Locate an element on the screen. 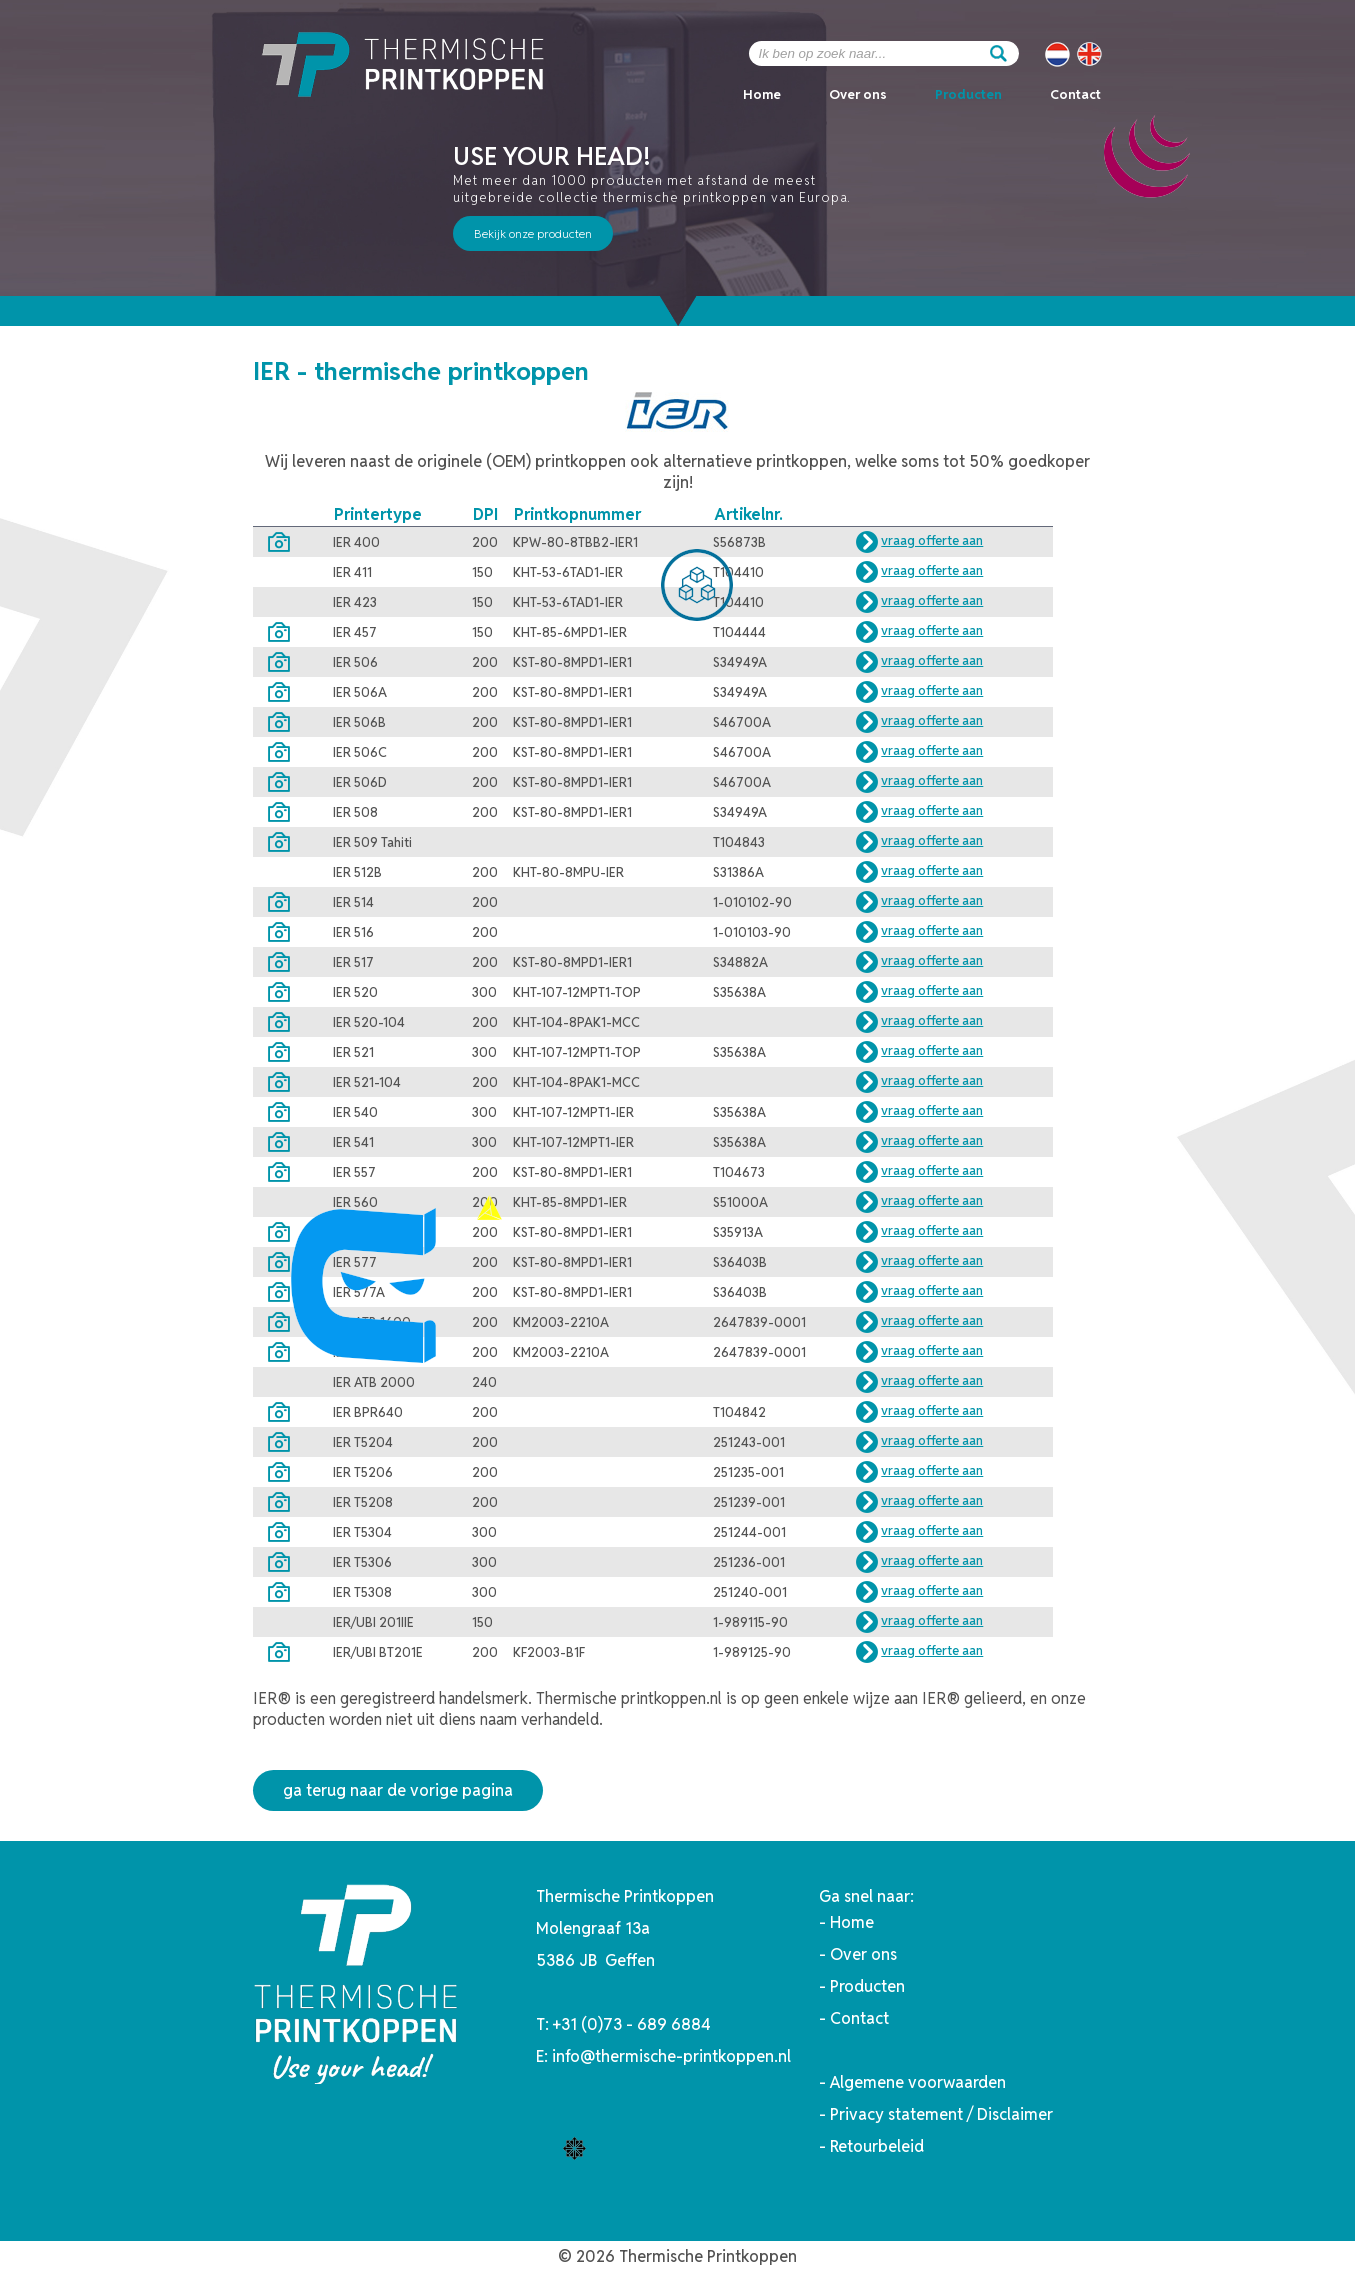 This screenshot has height=2273, width=1355. tRPC framework logo is located at coordinates (697, 585).